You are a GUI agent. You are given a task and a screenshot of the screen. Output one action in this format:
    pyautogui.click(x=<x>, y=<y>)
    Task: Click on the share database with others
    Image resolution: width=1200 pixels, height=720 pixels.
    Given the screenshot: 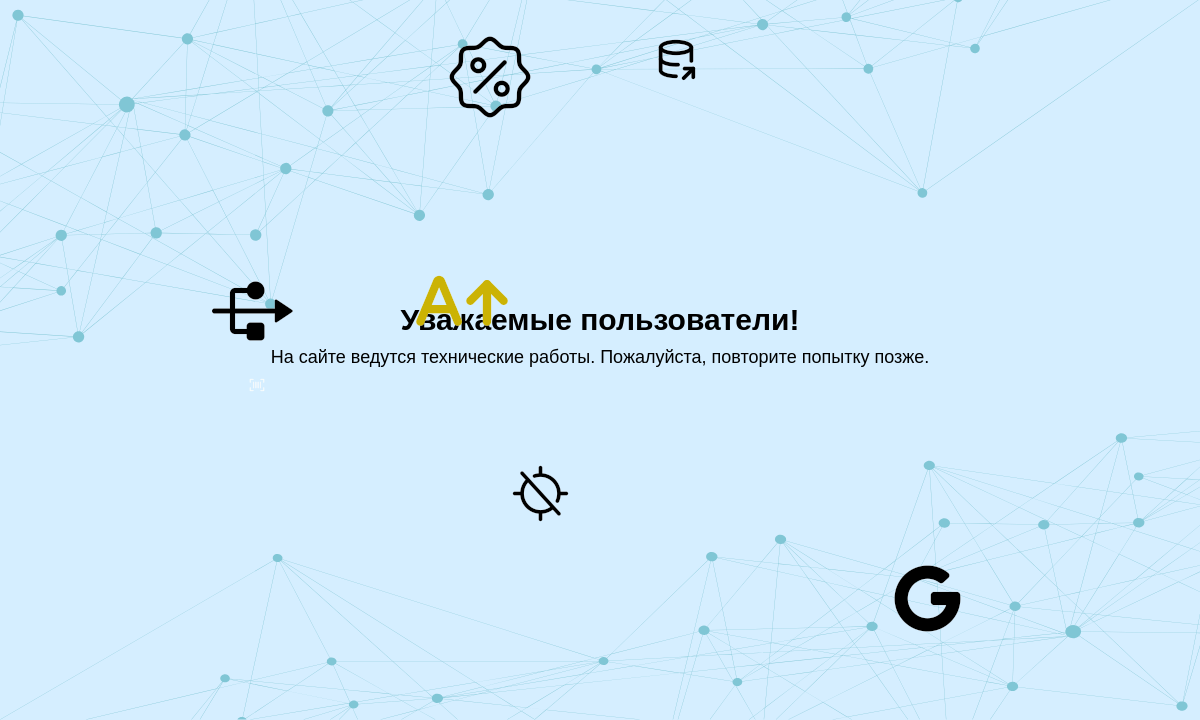 What is the action you would take?
    pyautogui.click(x=676, y=59)
    